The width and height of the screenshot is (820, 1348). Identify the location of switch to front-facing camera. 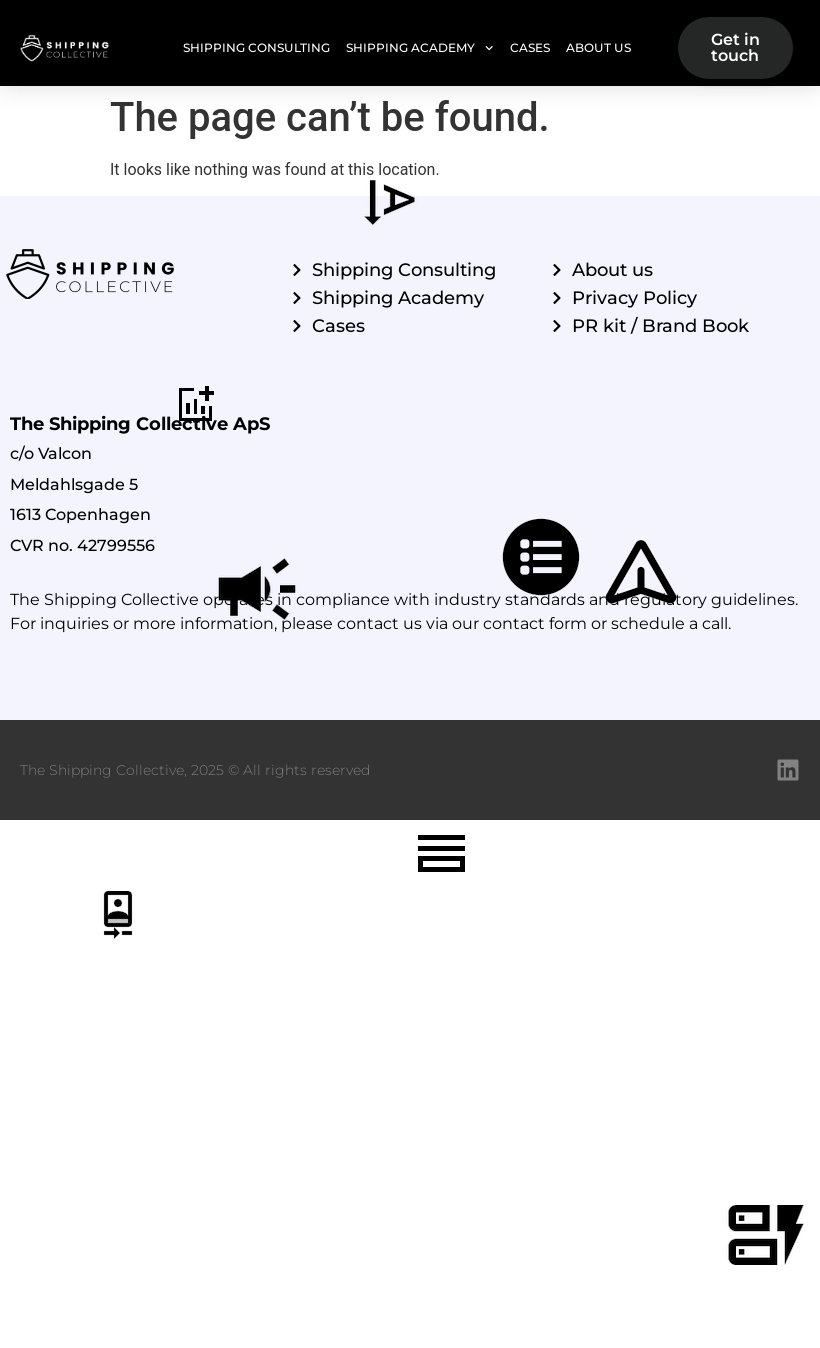
(118, 915).